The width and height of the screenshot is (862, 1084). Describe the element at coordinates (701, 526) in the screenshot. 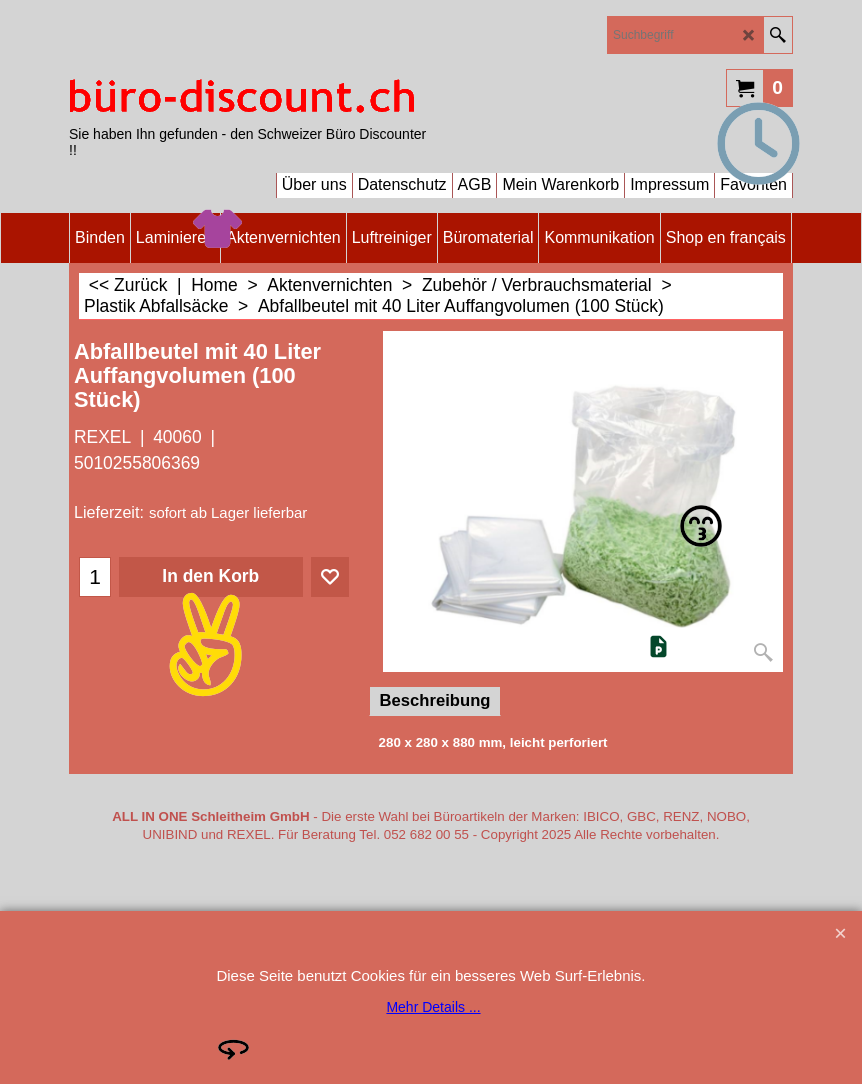

I see `react with a kiss or affection` at that location.